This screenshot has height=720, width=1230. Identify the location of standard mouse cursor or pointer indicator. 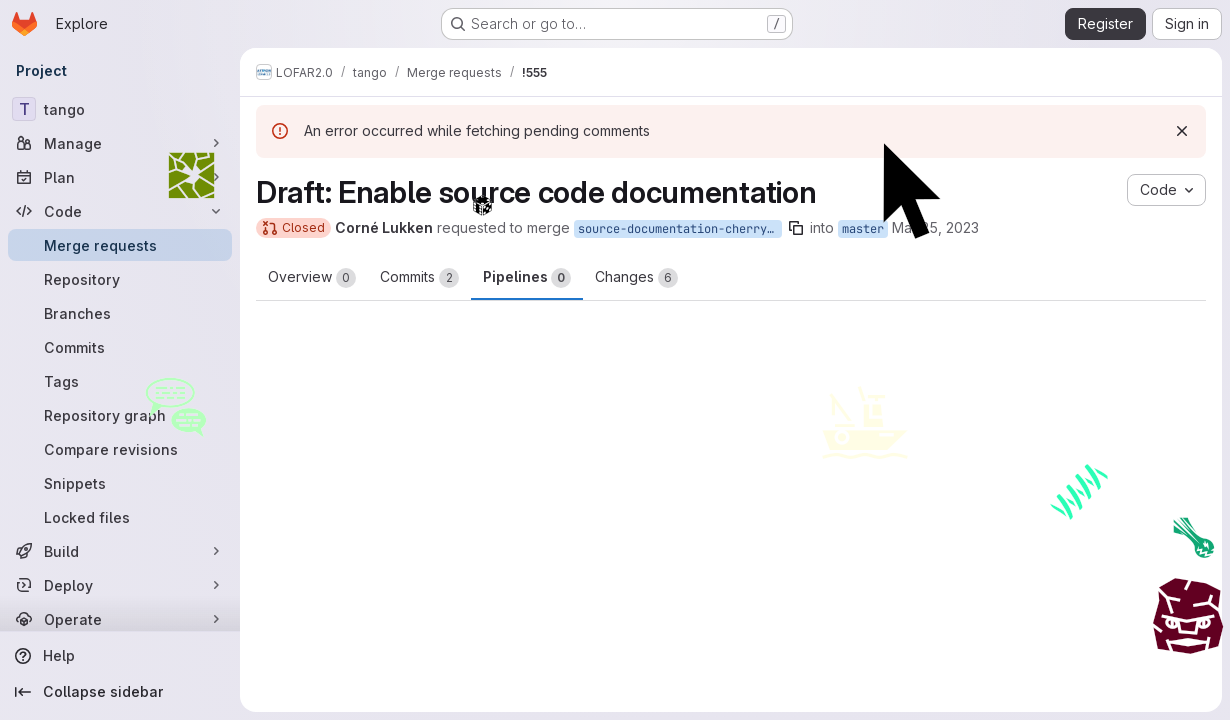
(912, 191).